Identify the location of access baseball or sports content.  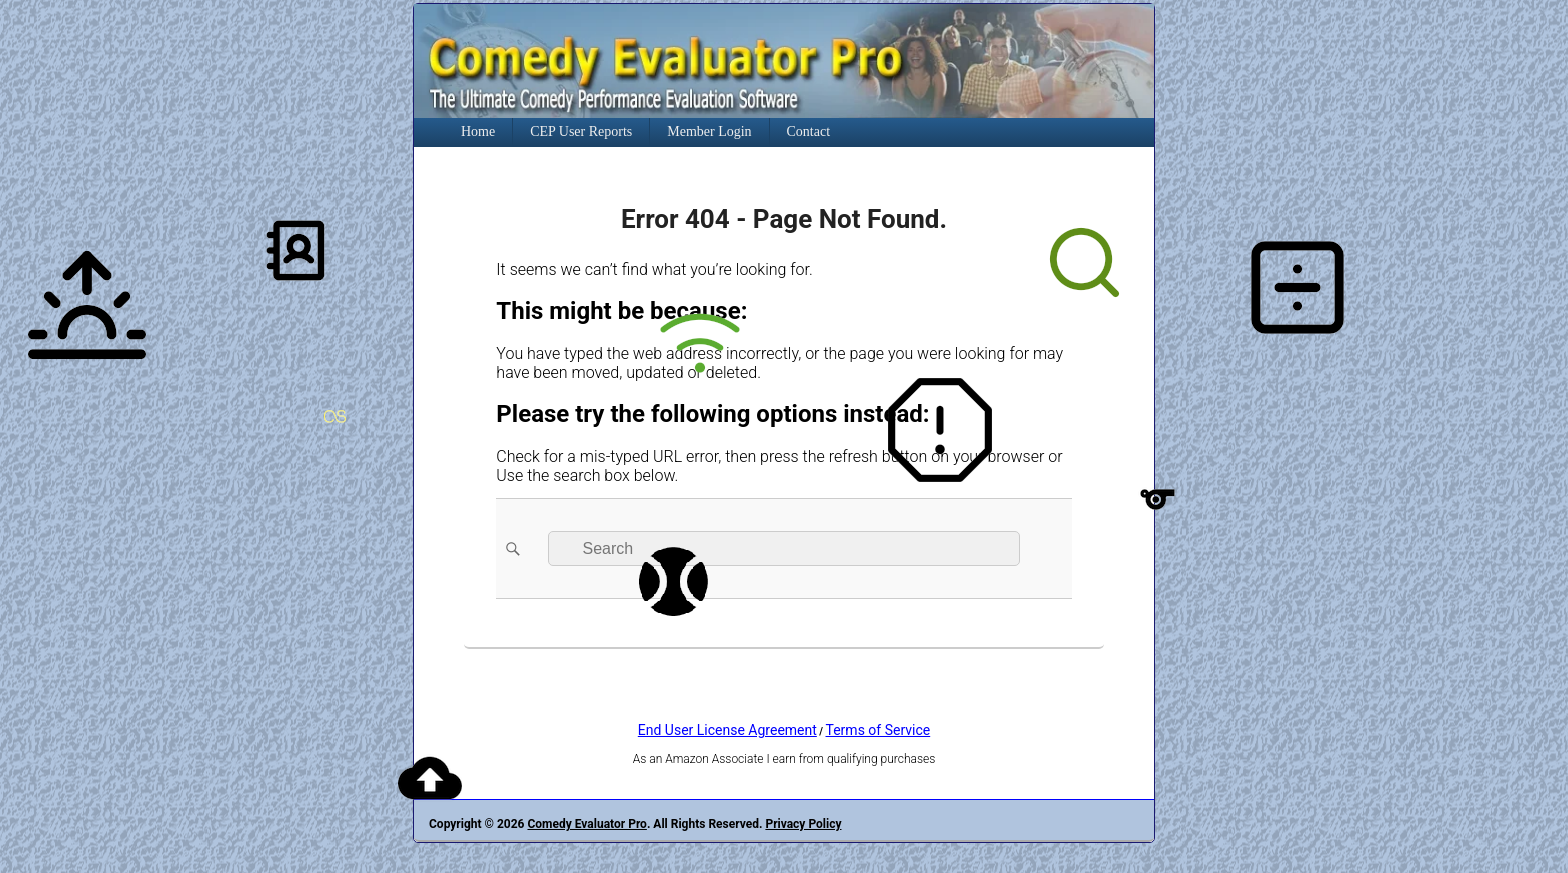
(673, 581).